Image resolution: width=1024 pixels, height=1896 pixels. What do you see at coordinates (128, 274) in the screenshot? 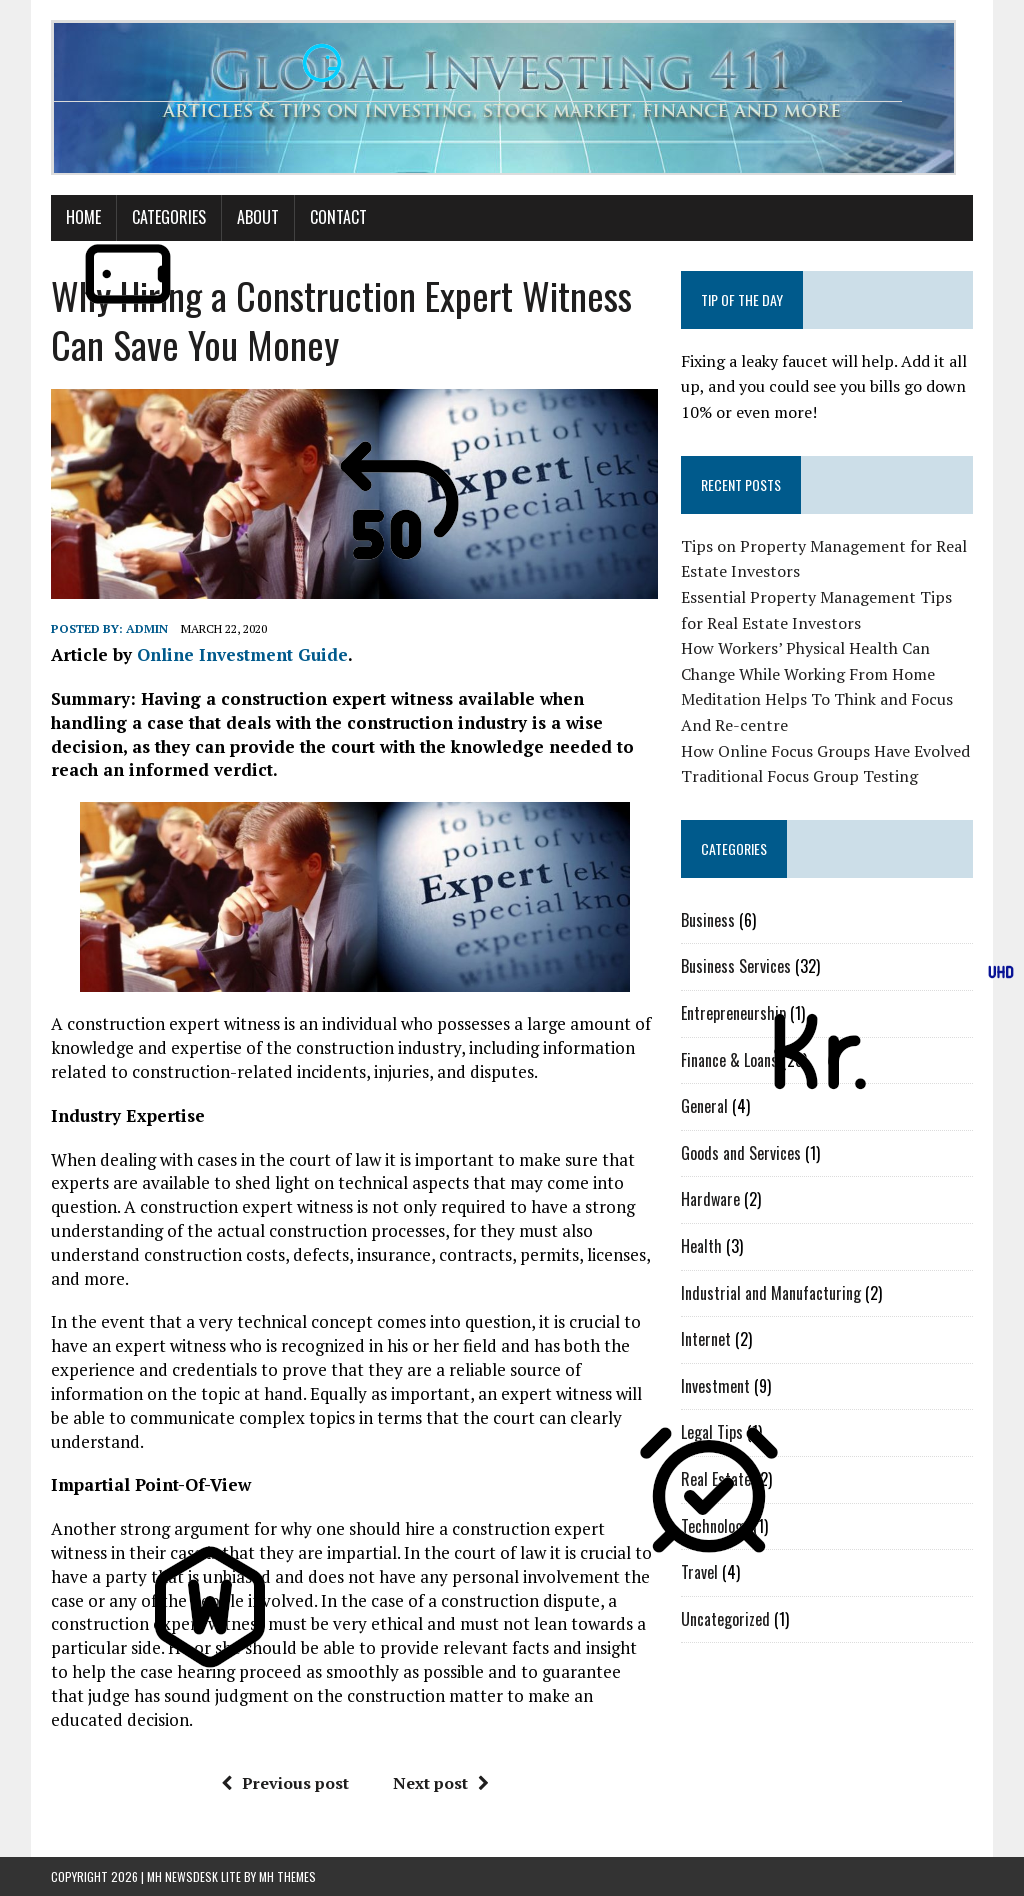
I see `rotate device to landscape mode` at bounding box center [128, 274].